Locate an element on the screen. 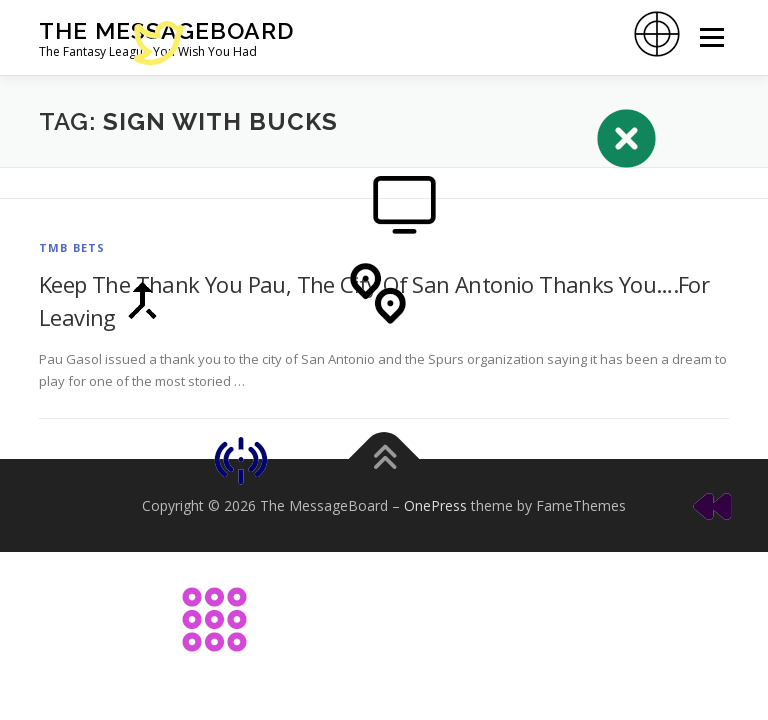  shake to activate or trigger an action is located at coordinates (241, 462).